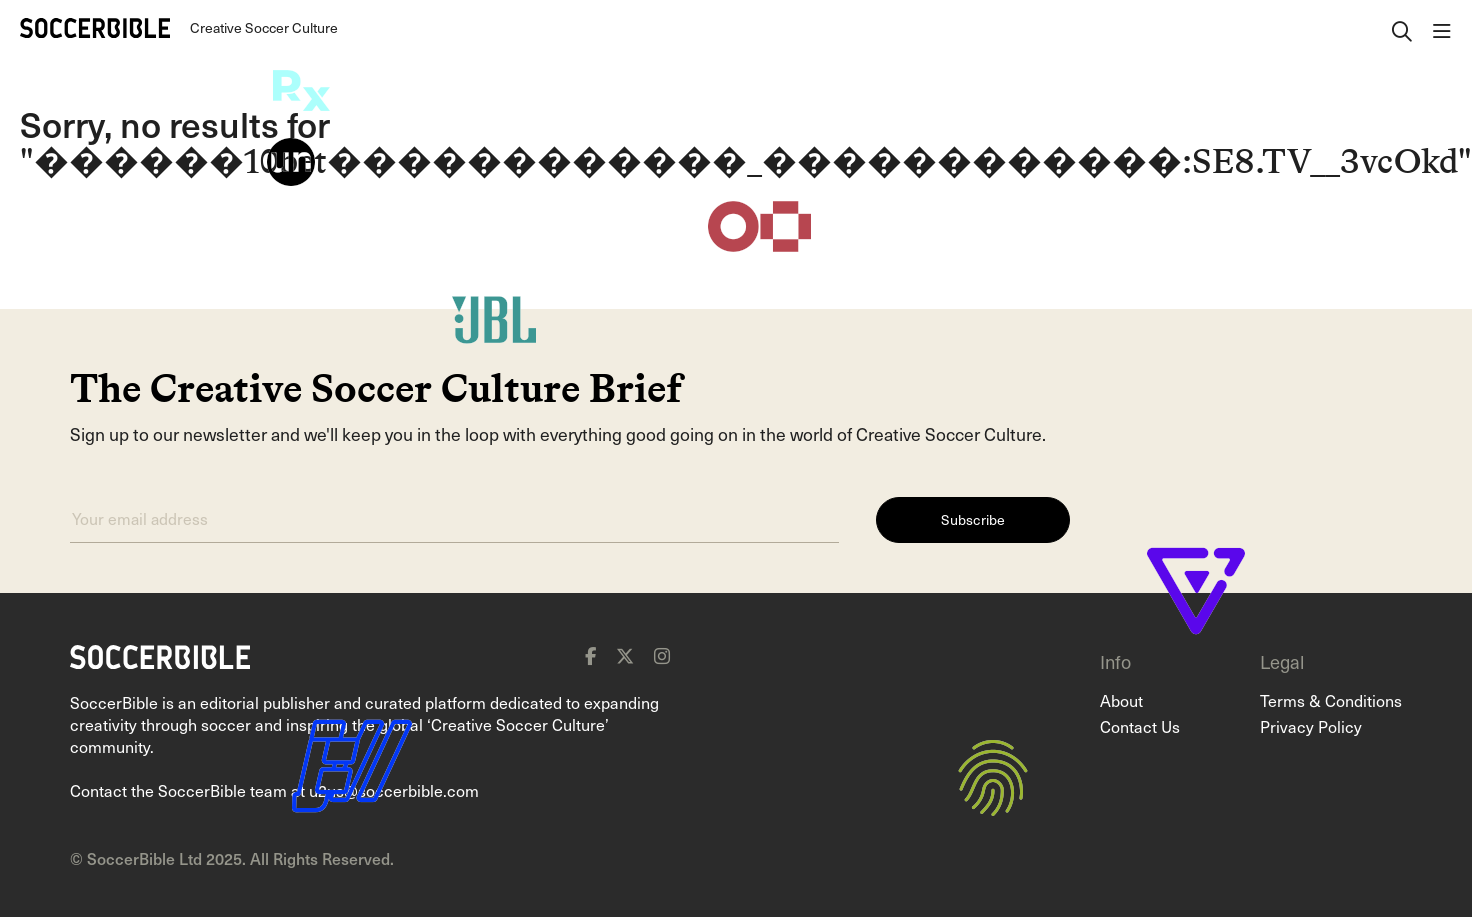 Image resolution: width=1472 pixels, height=917 pixels. Describe the element at coordinates (993, 778) in the screenshot. I see `MonkeyTie company logo` at that location.